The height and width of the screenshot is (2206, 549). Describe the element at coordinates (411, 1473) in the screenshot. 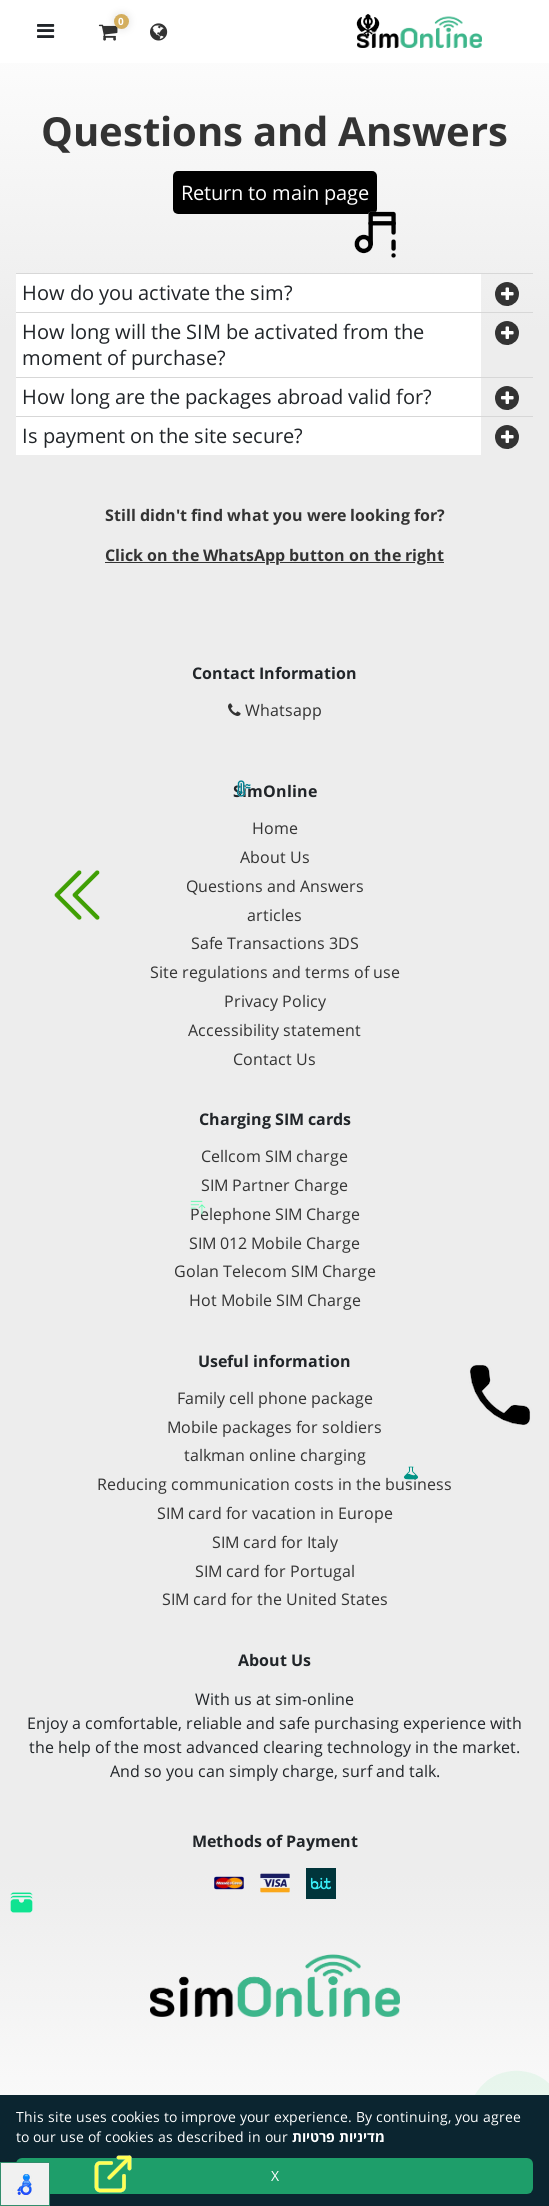

I see `access experimental or beta features` at that location.